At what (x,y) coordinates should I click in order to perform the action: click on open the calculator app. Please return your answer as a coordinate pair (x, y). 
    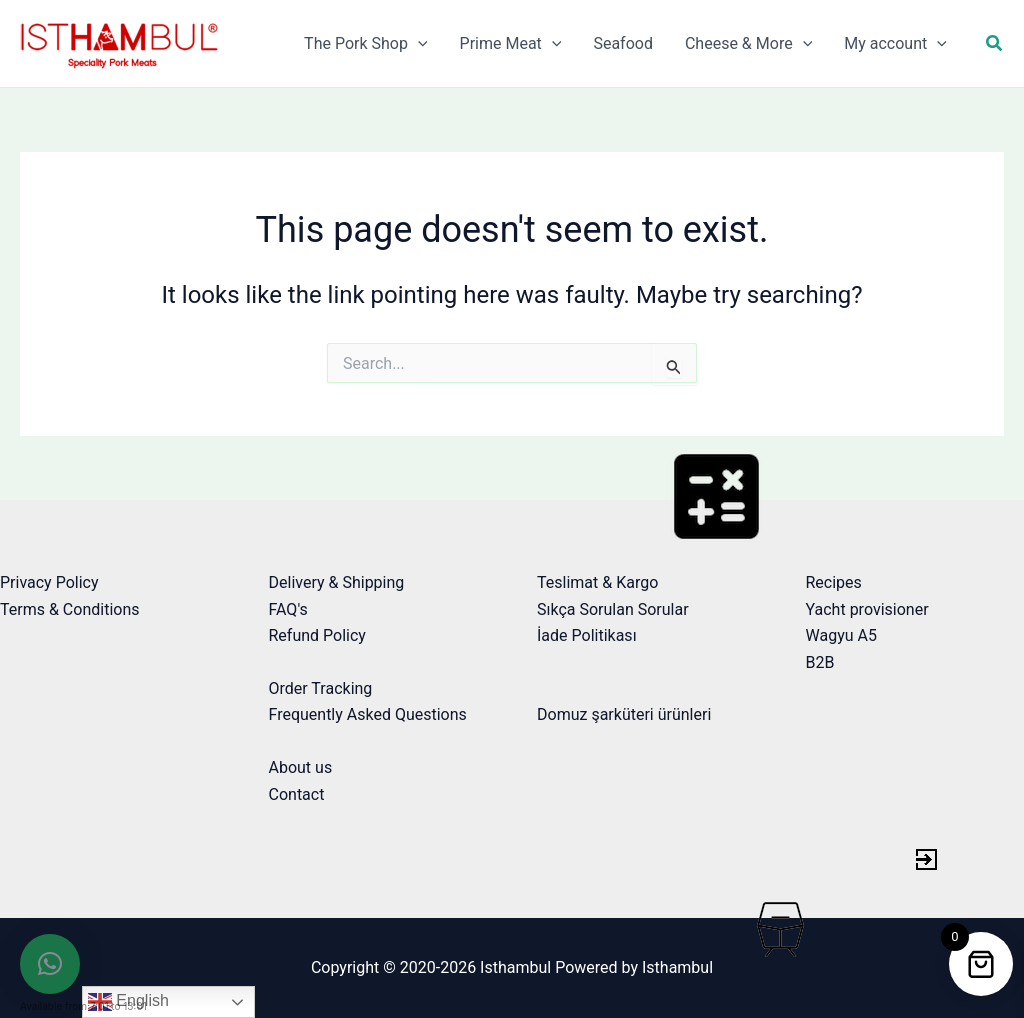
    Looking at the image, I should click on (716, 496).